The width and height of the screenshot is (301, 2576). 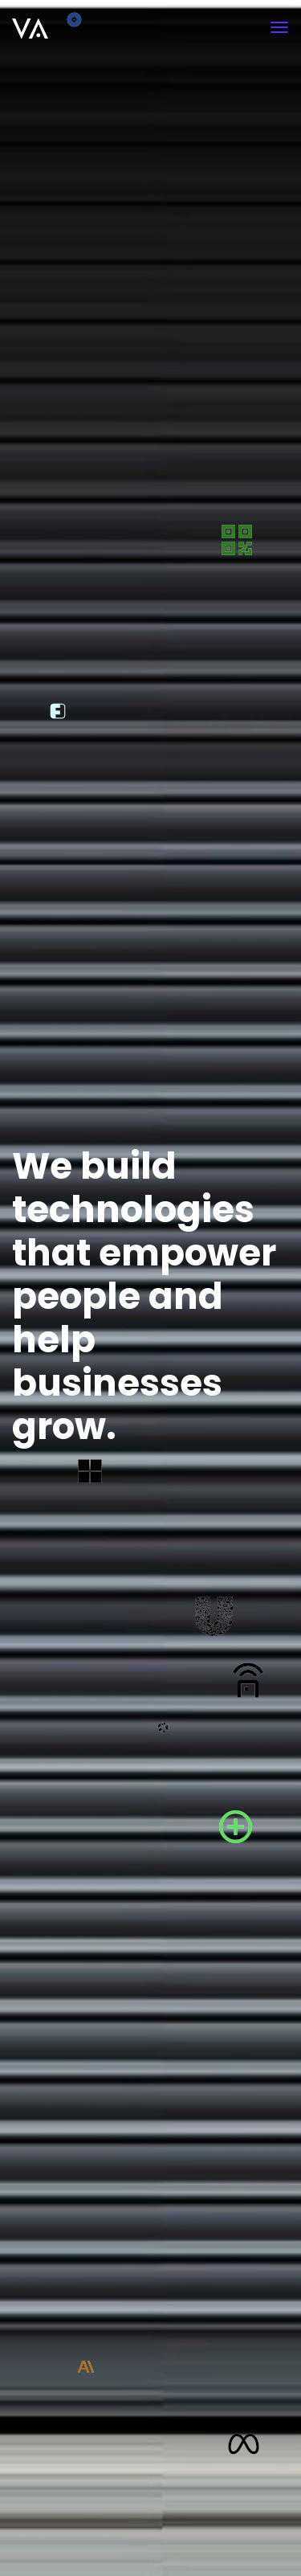 What do you see at coordinates (90, 1471) in the screenshot?
I see `microsoft brand logo` at bounding box center [90, 1471].